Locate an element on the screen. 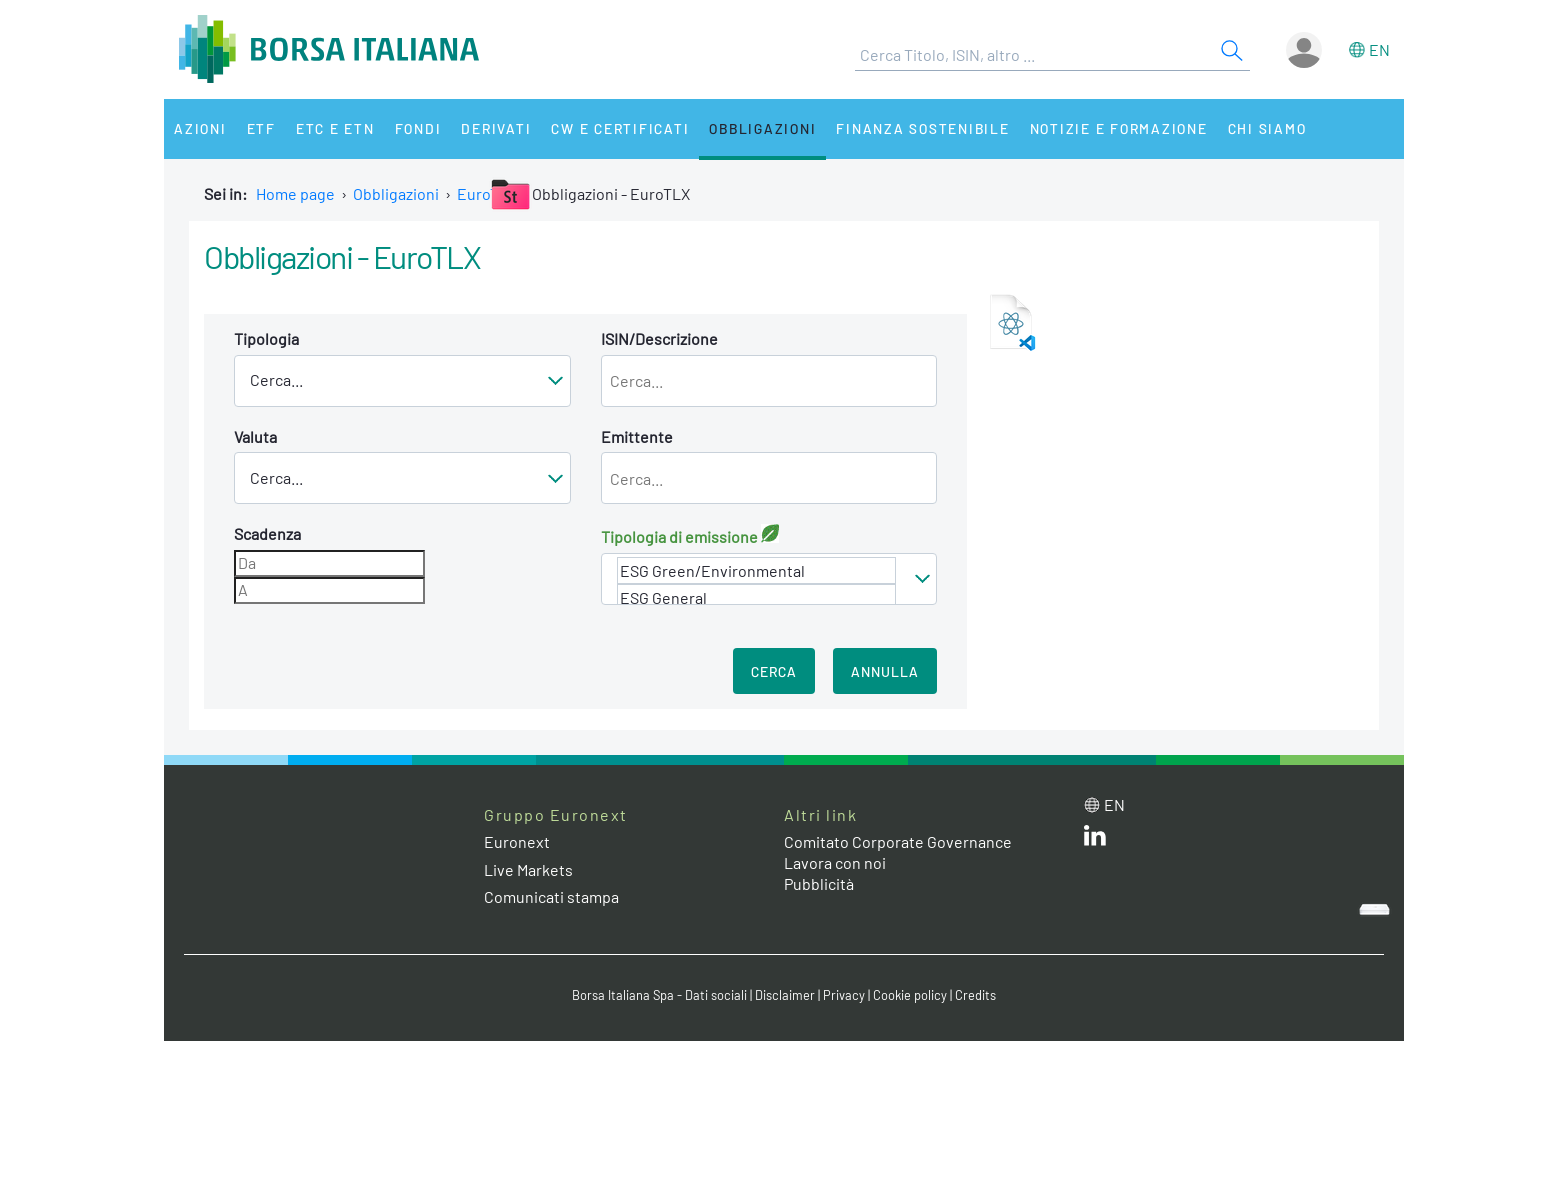 The width and height of the screenshot is (1568, 1185). access time capsule backup settings is located at coordinates (1374, 907).